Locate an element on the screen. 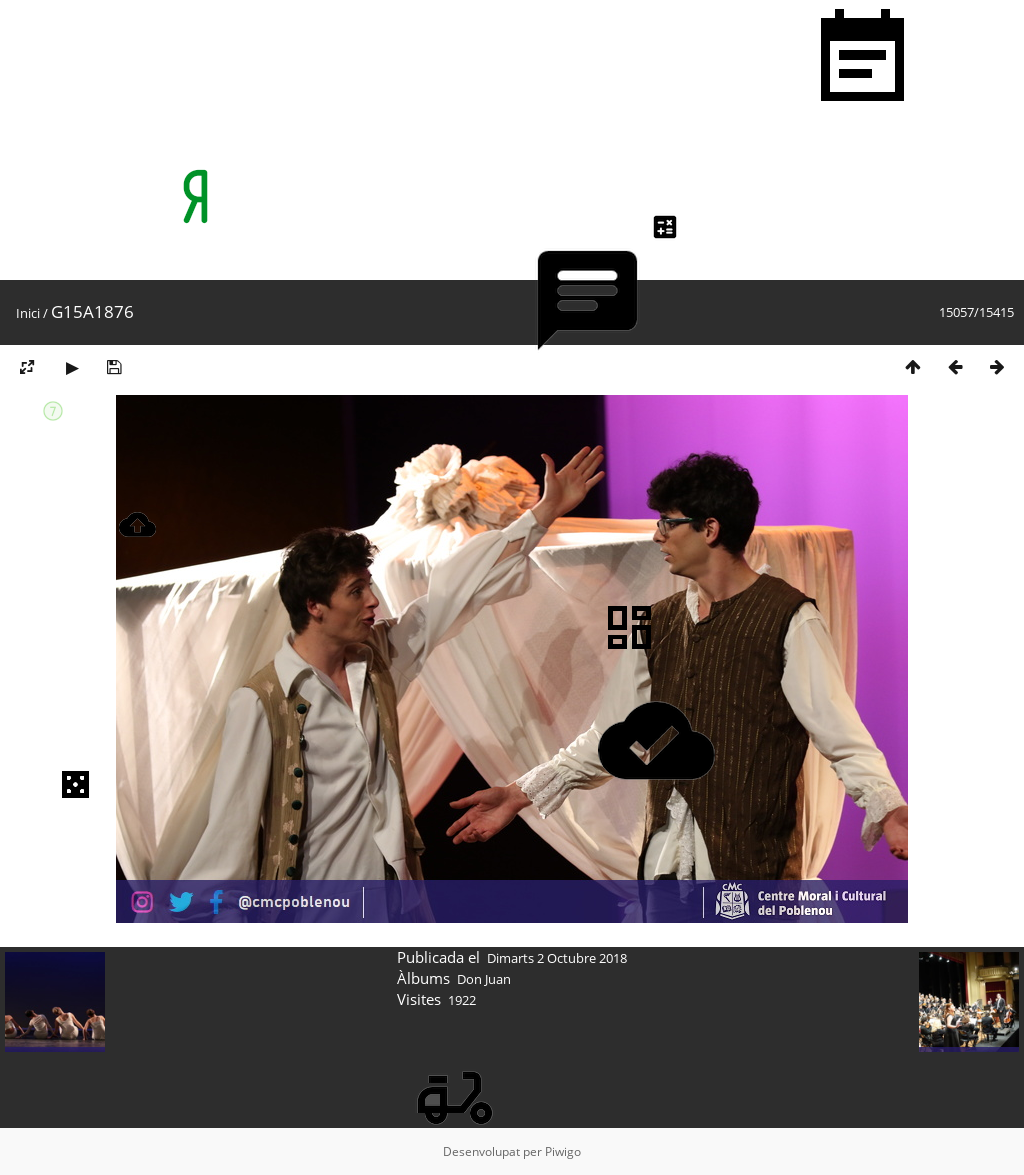  open the calculator app is located at coordinates (665, 227).